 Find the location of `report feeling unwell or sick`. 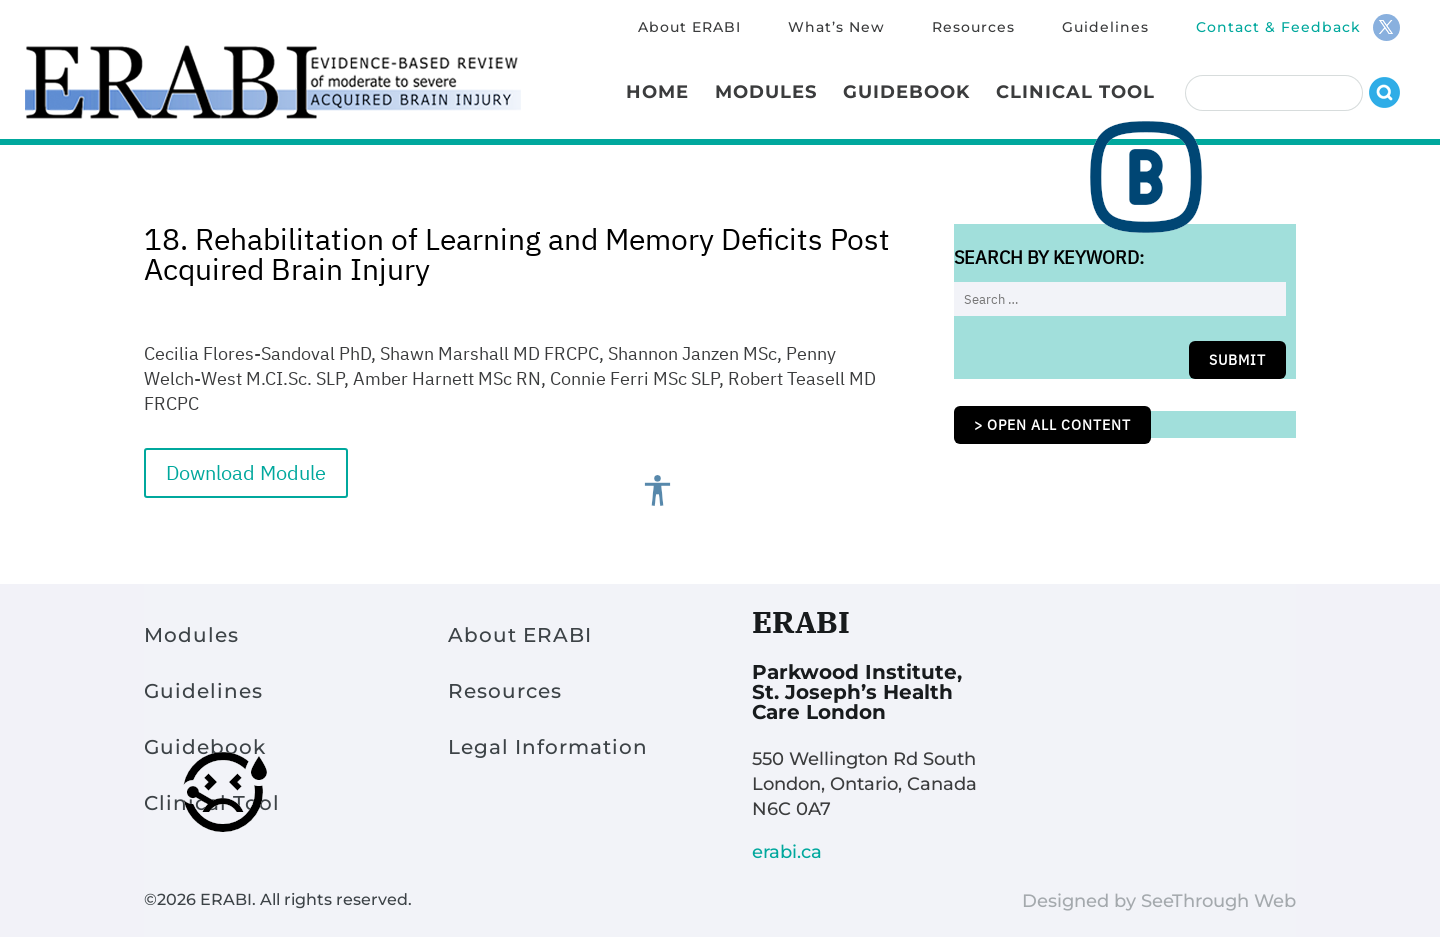

report feeling unwell or sick is located at coordinates (223, 792).